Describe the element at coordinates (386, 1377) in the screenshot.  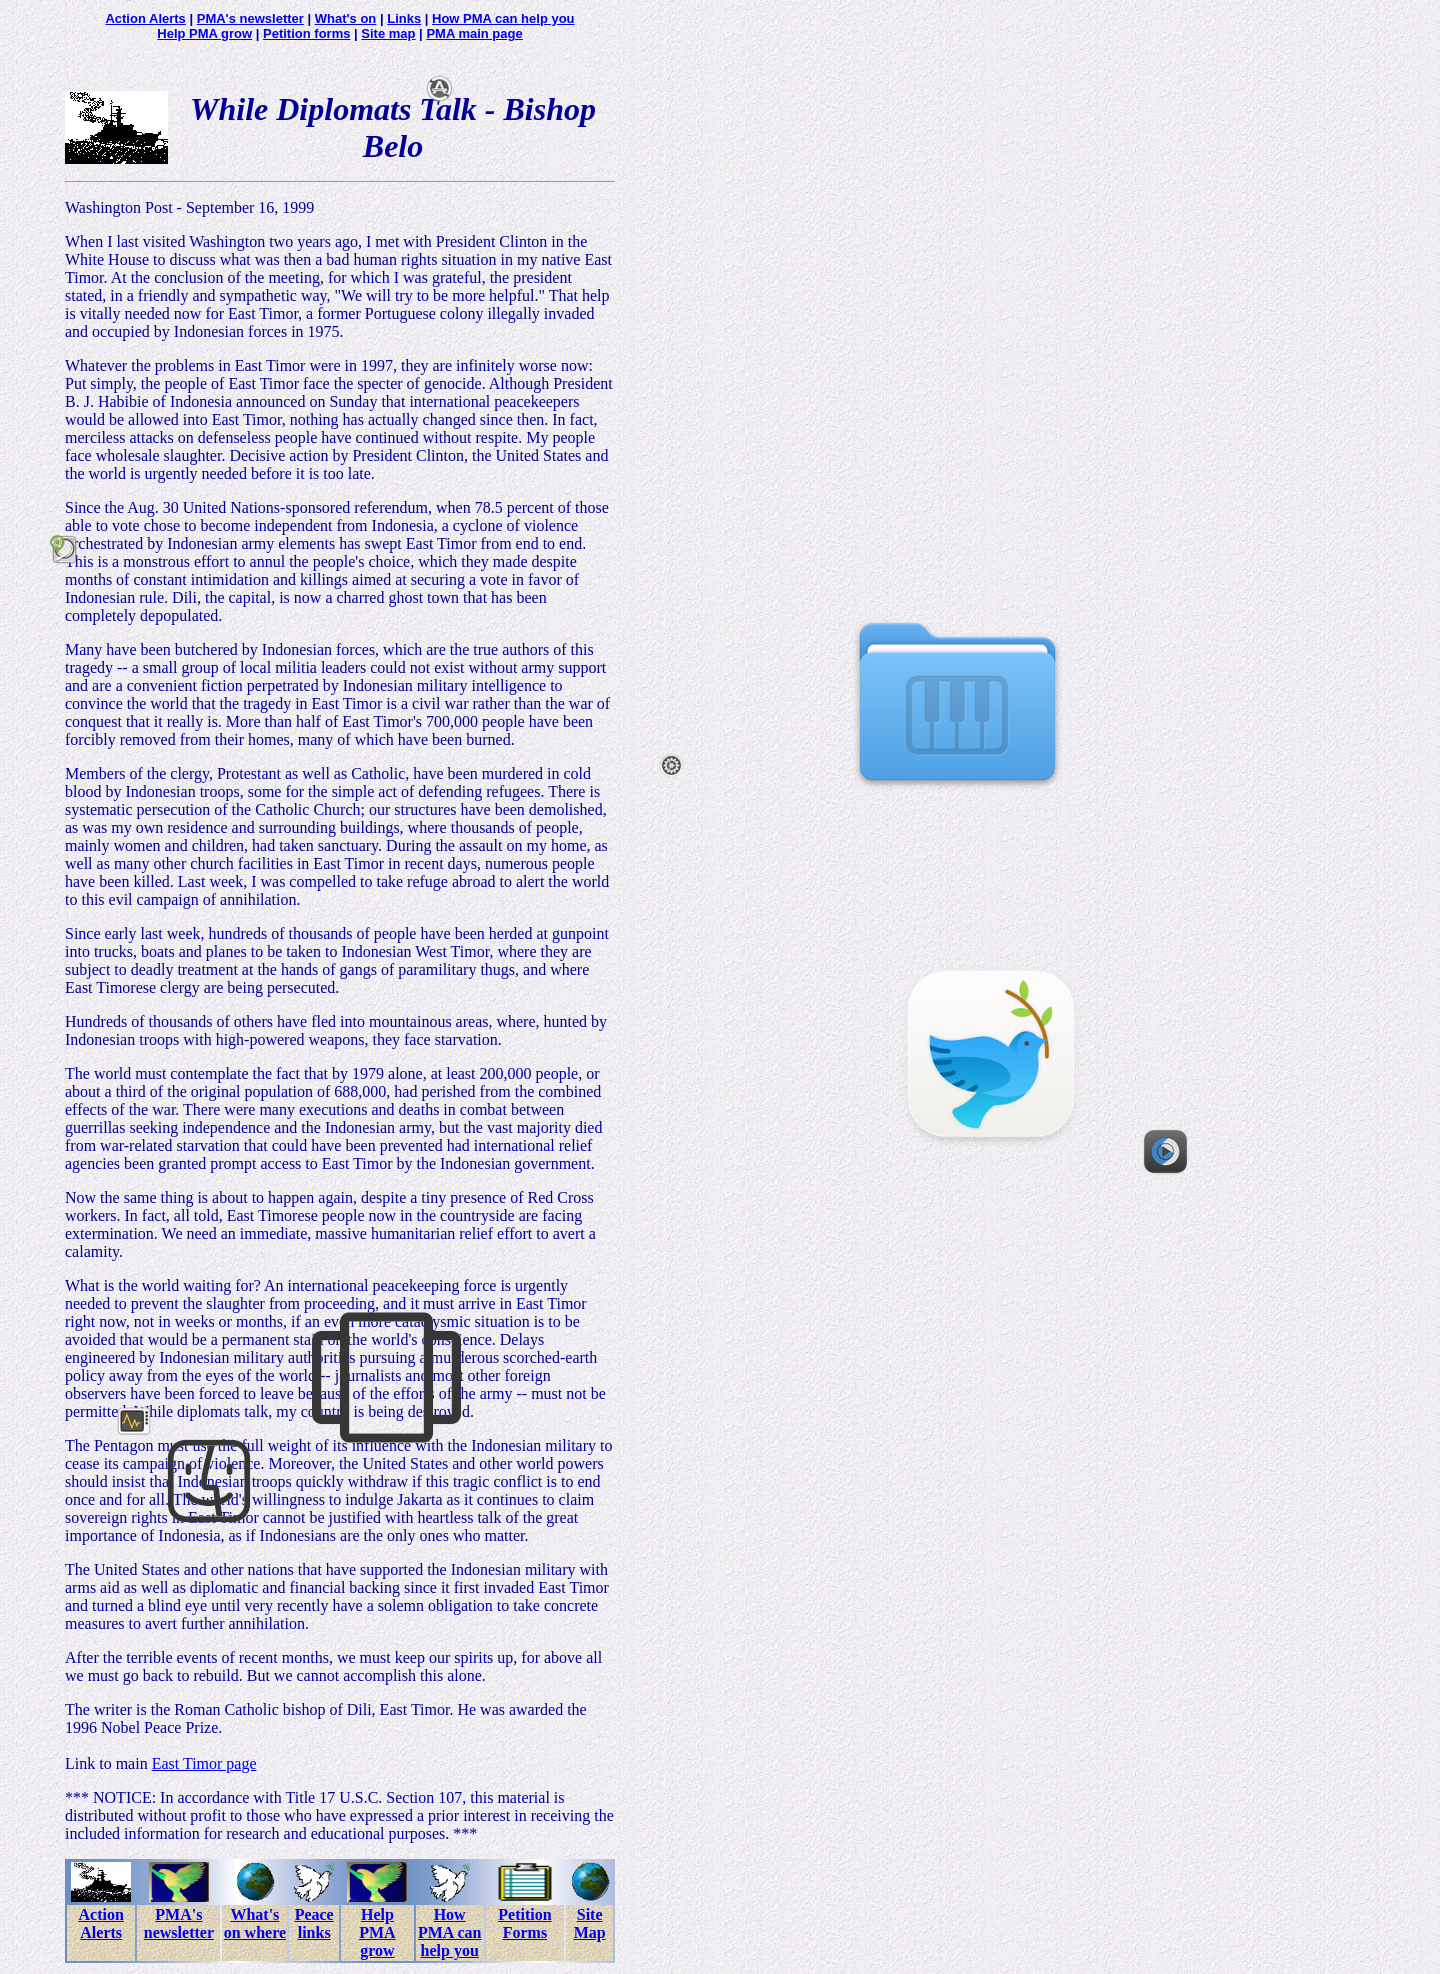
I see `access multitasking or window management settings` at that location.